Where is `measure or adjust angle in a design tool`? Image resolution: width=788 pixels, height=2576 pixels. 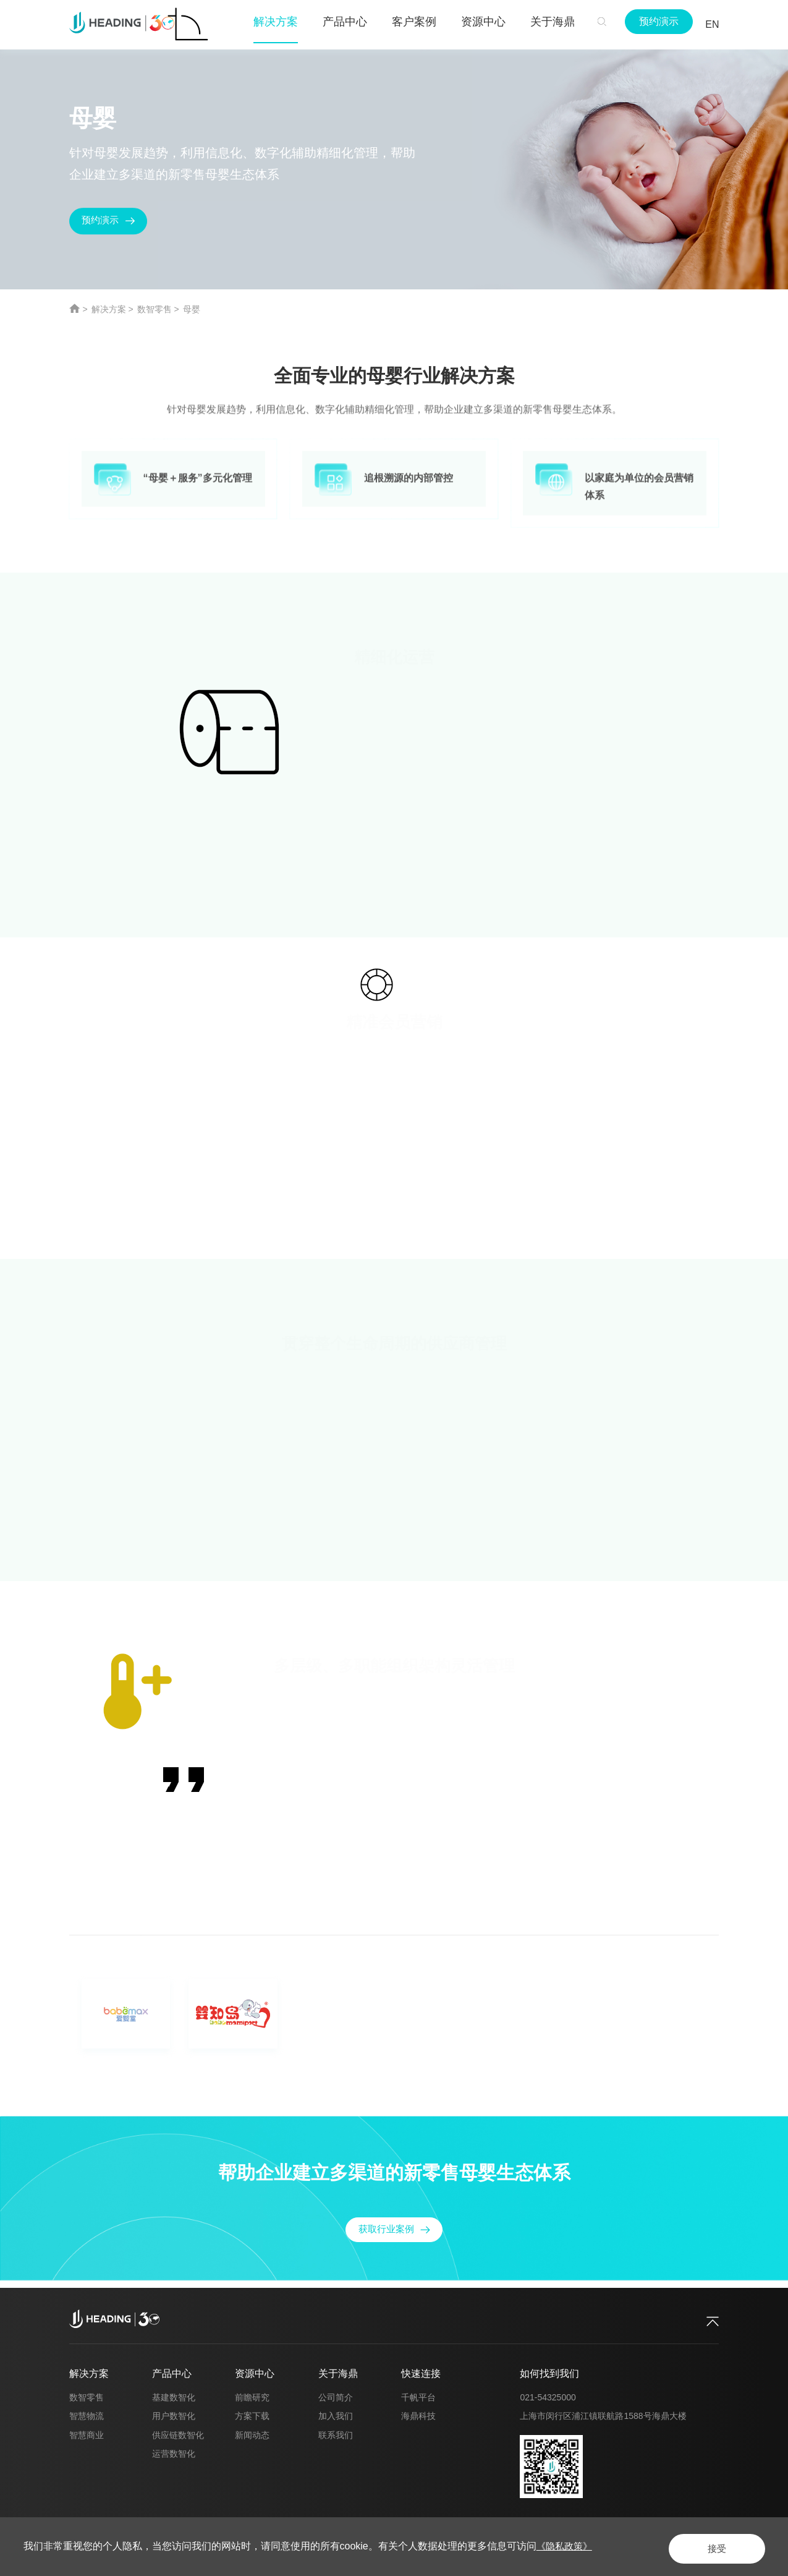 measure or adjust angle in a design tool is located at coordinates (186, 26).